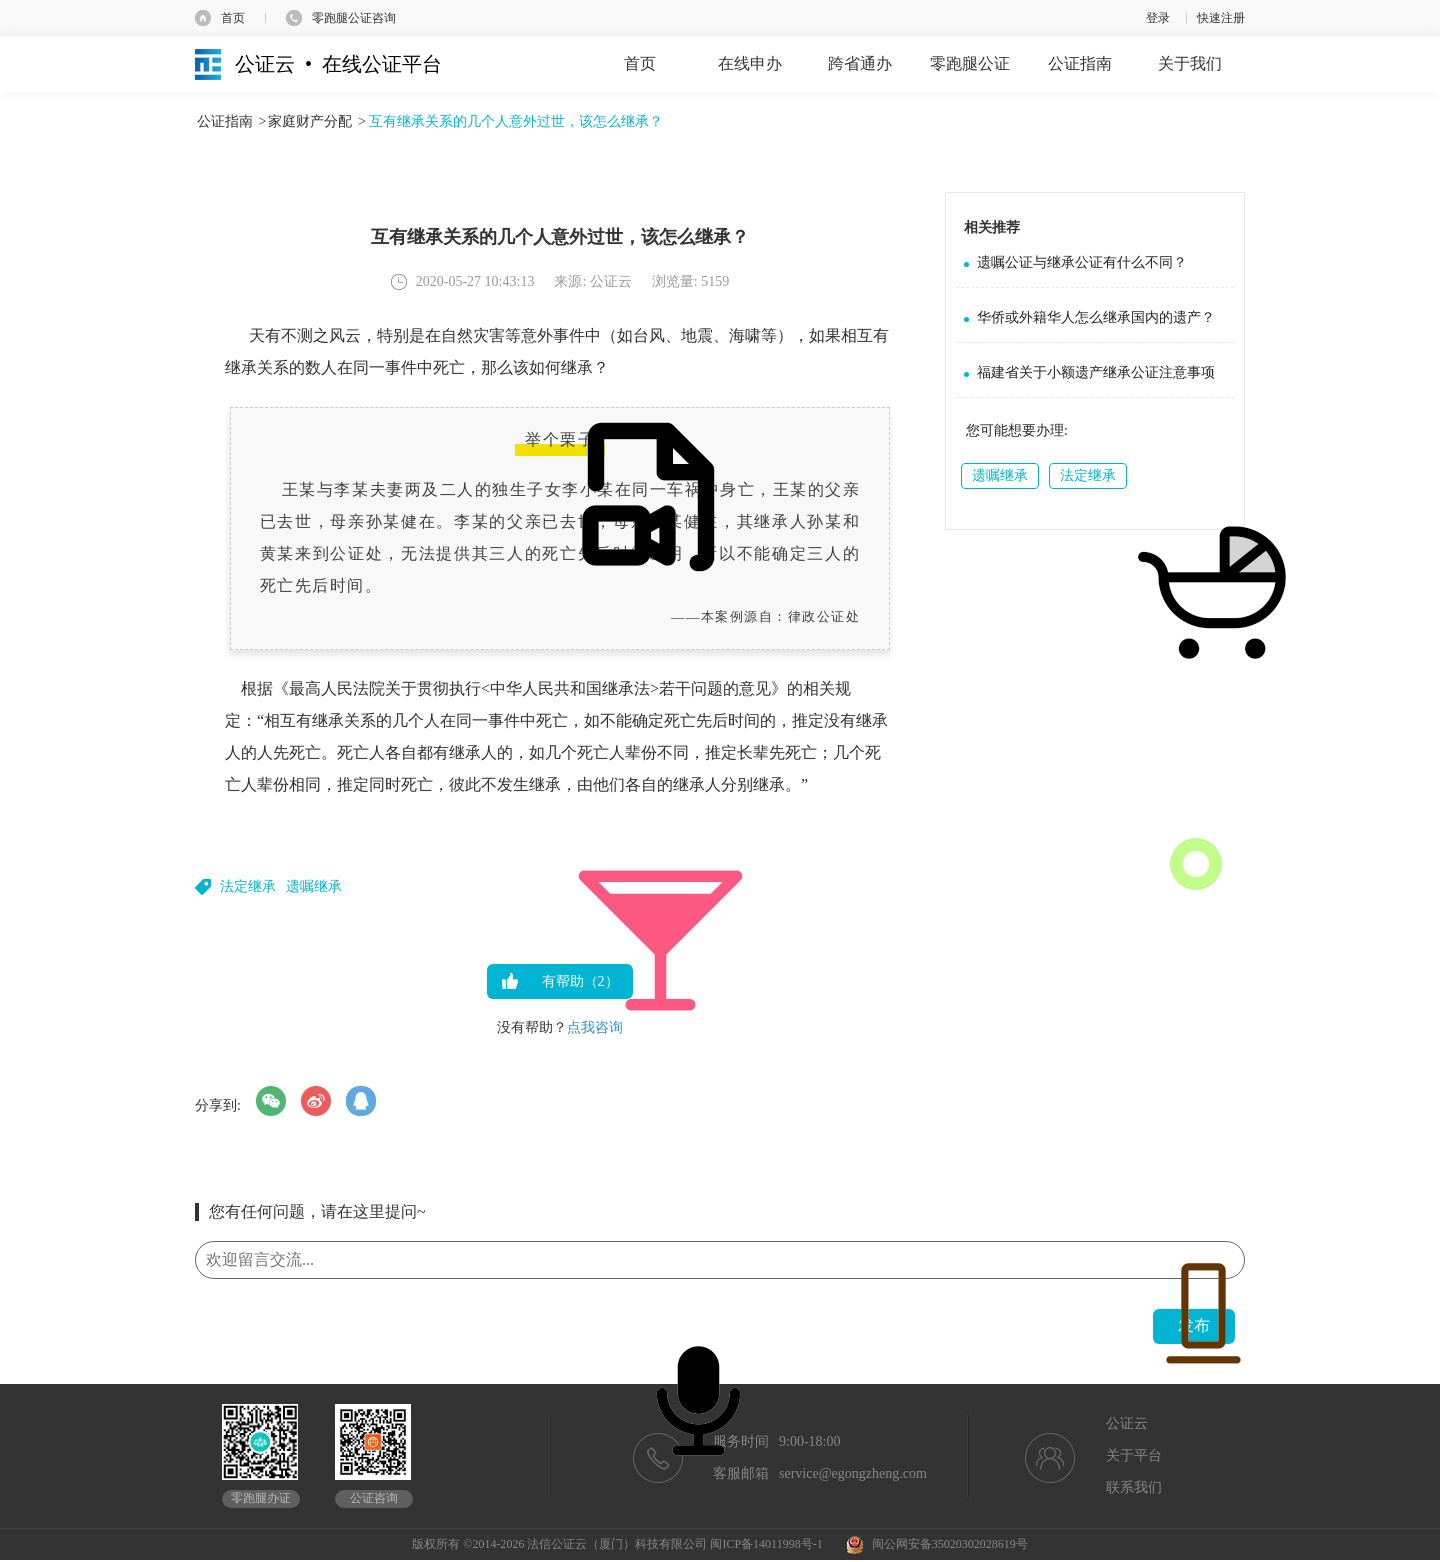 The image size is (1440, 1562). I want to click on tap to start voice input, so click(698, 1403).